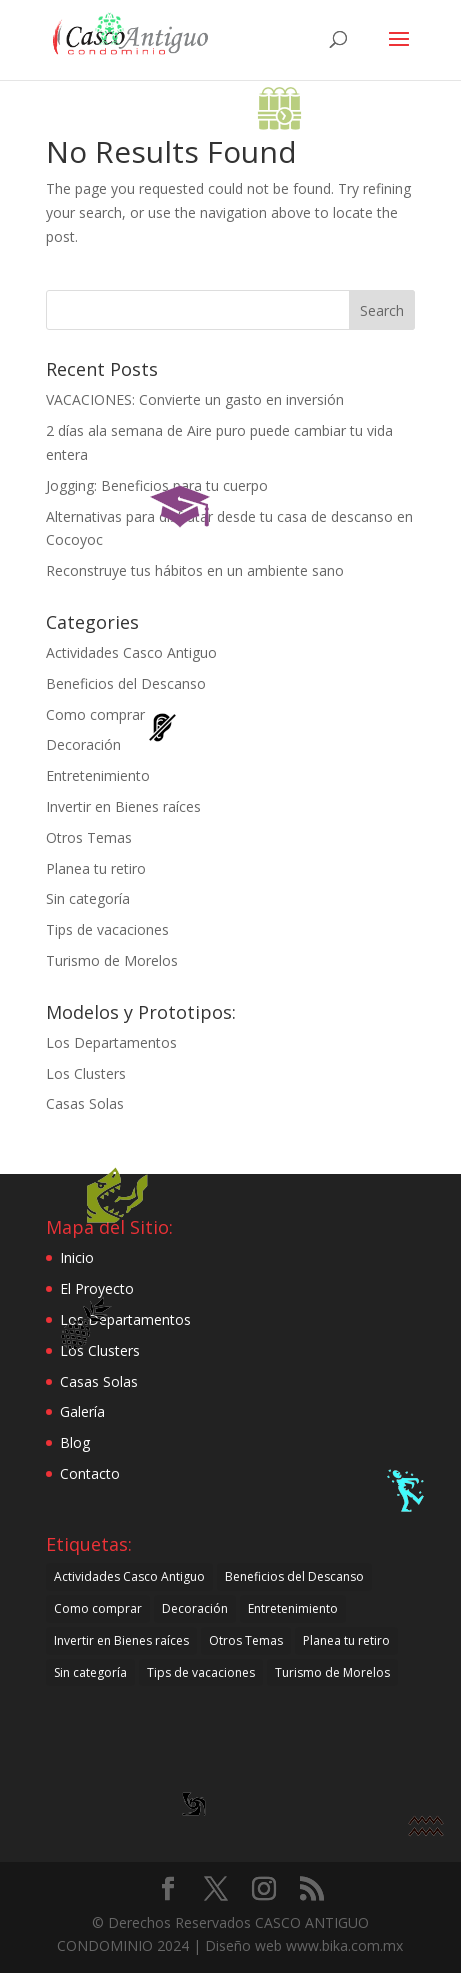  I want to click on access education or learning features, so click(180, 507).